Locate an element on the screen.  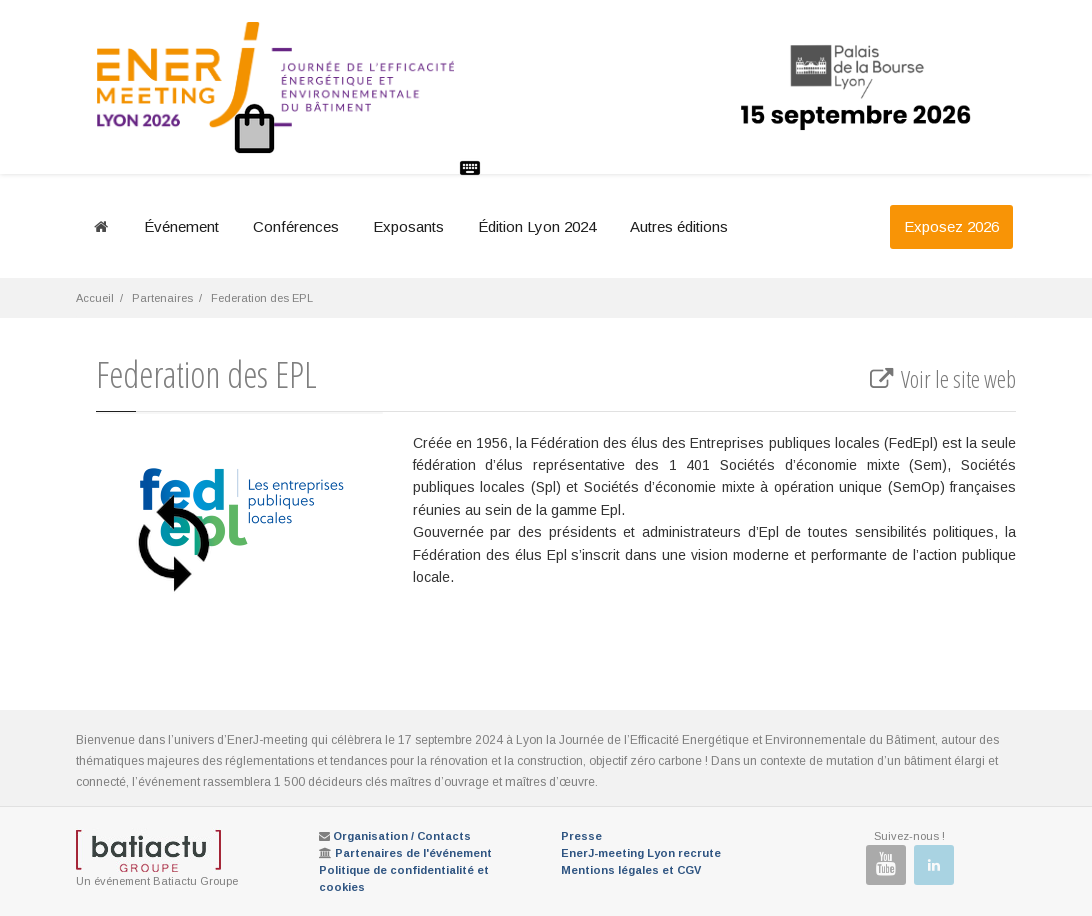
enable repeat or loop playback is located at coordinates (174, 543).